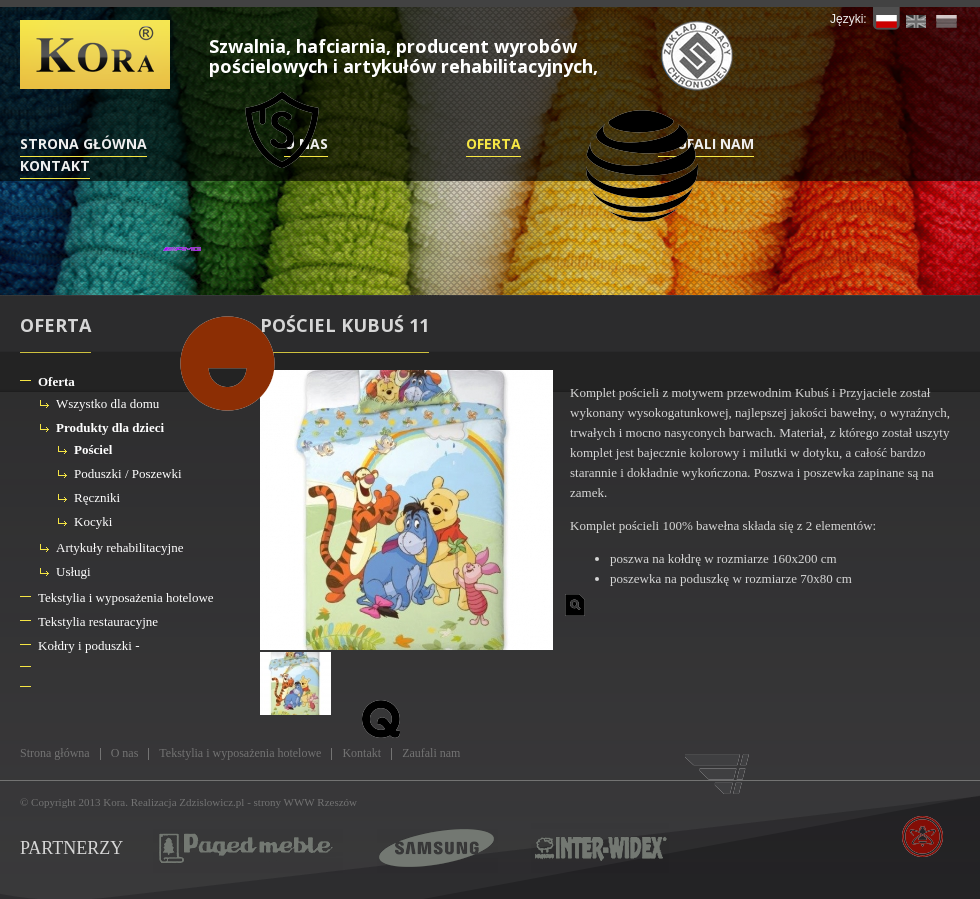 The image size is (980, 899). Describe the element at coordinates (227, 363) in the screenshot. I see `add an emoji reaction` at that location.